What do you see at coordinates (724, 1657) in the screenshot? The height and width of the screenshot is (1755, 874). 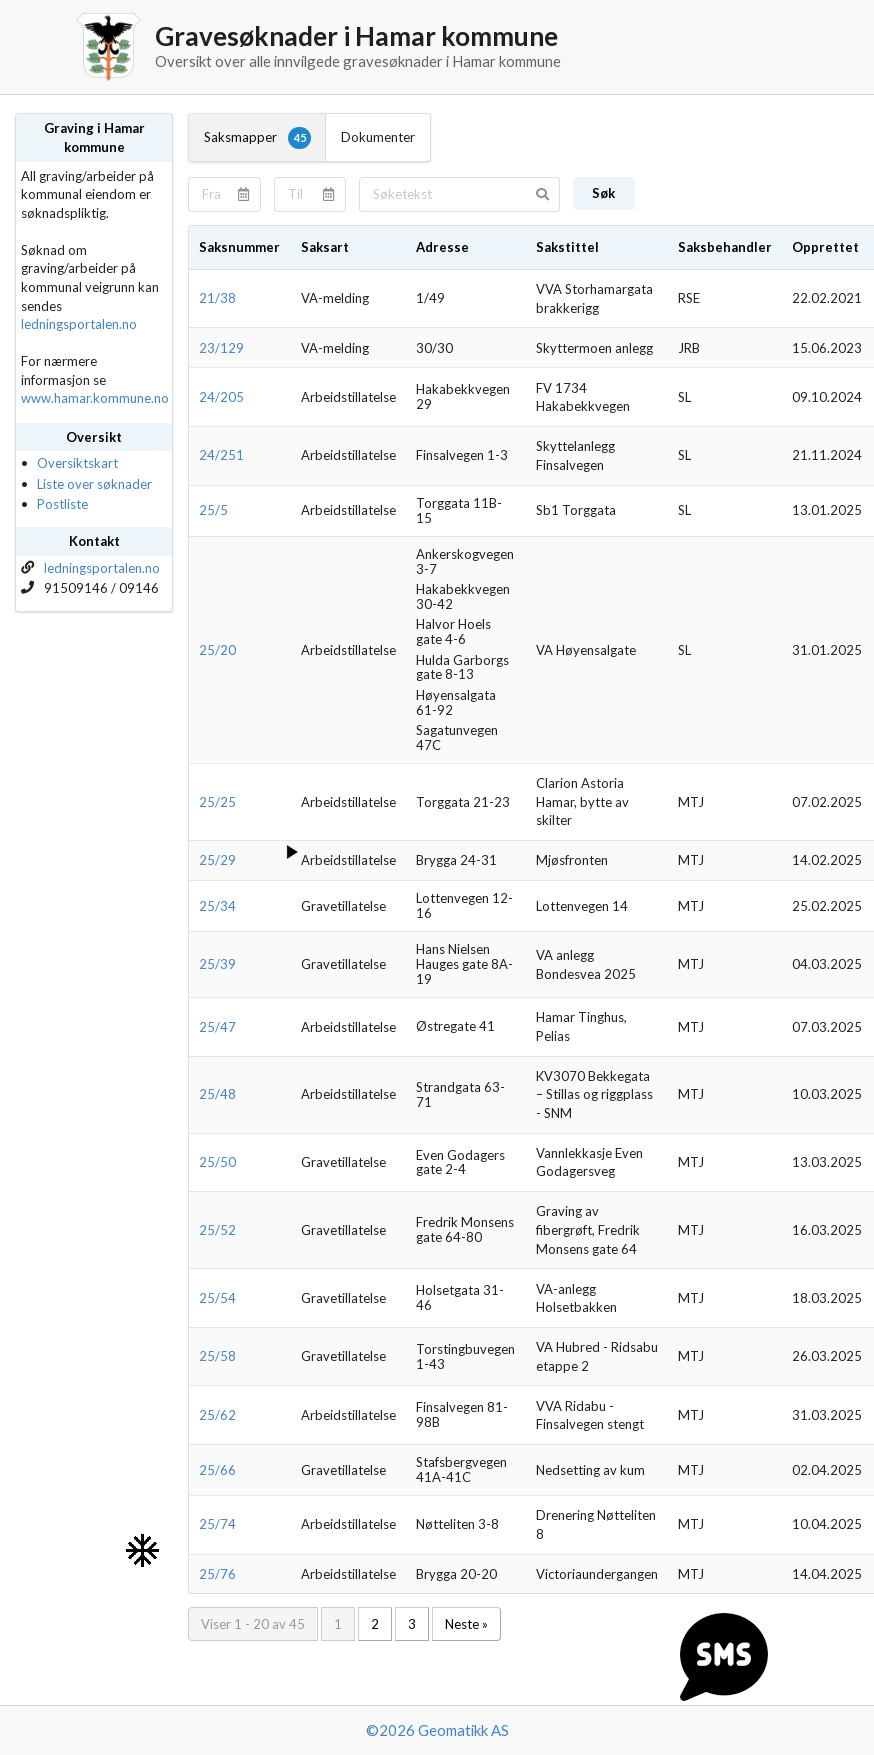 I see `send an SMS text message` at bounding box center [724, 1657].